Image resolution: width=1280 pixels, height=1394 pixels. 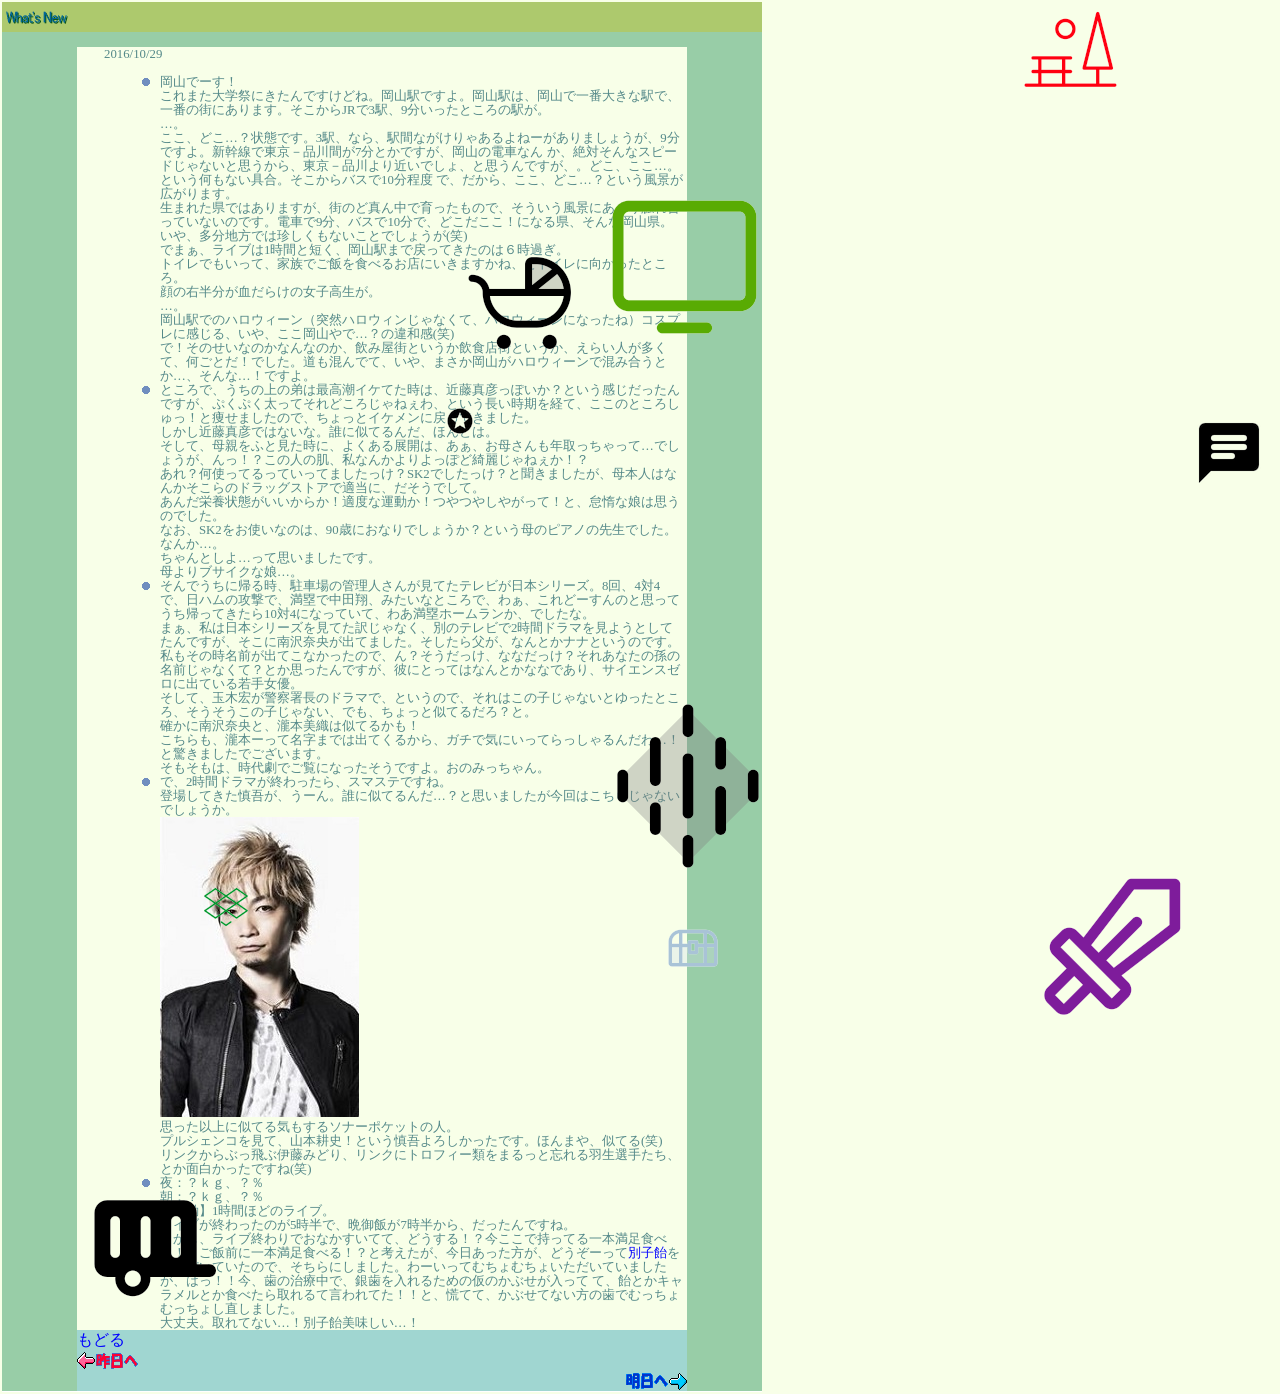 I want to click on view favorites or starred items, so click(x=460, y=421).